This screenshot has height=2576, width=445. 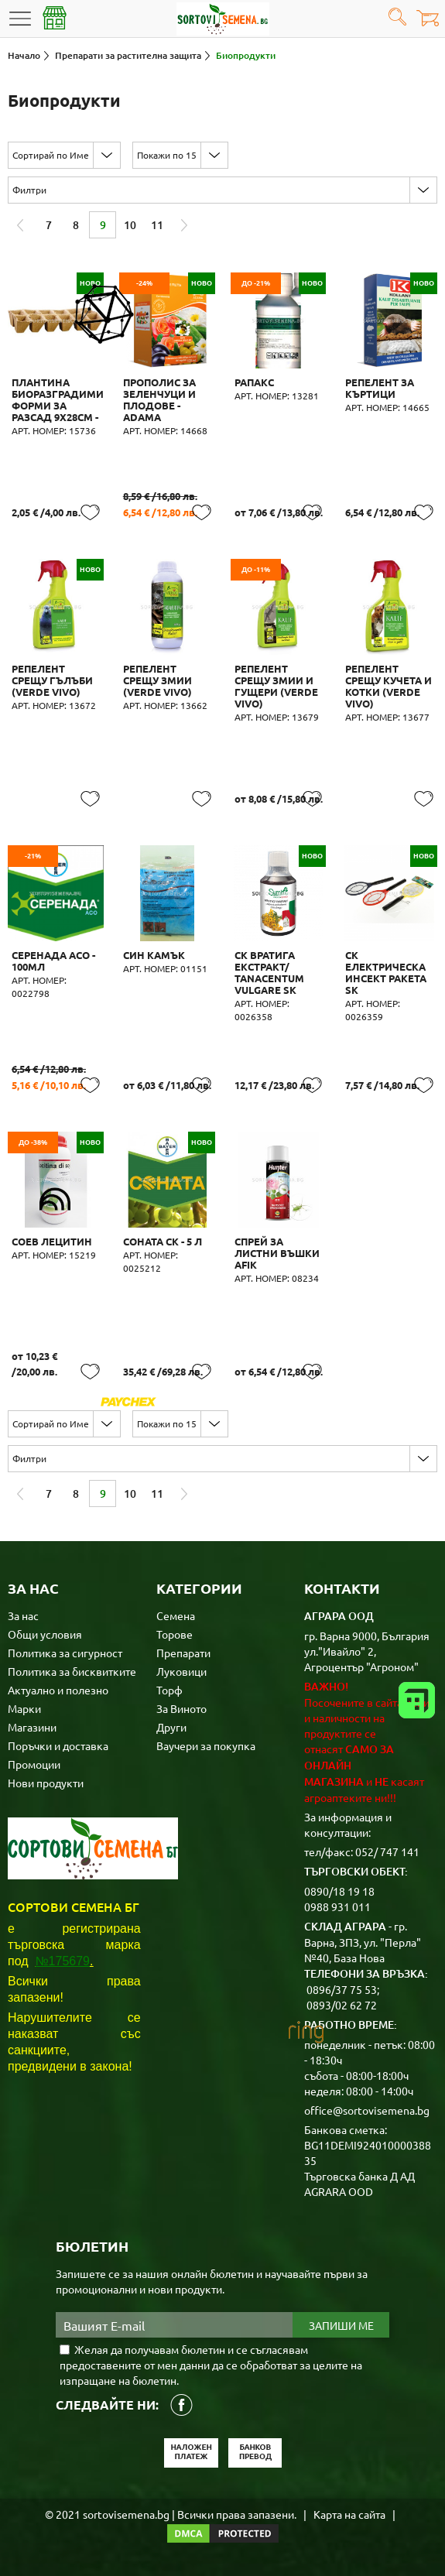 I want to click on open SageMath mathematical software, so click(x=104, y=313).